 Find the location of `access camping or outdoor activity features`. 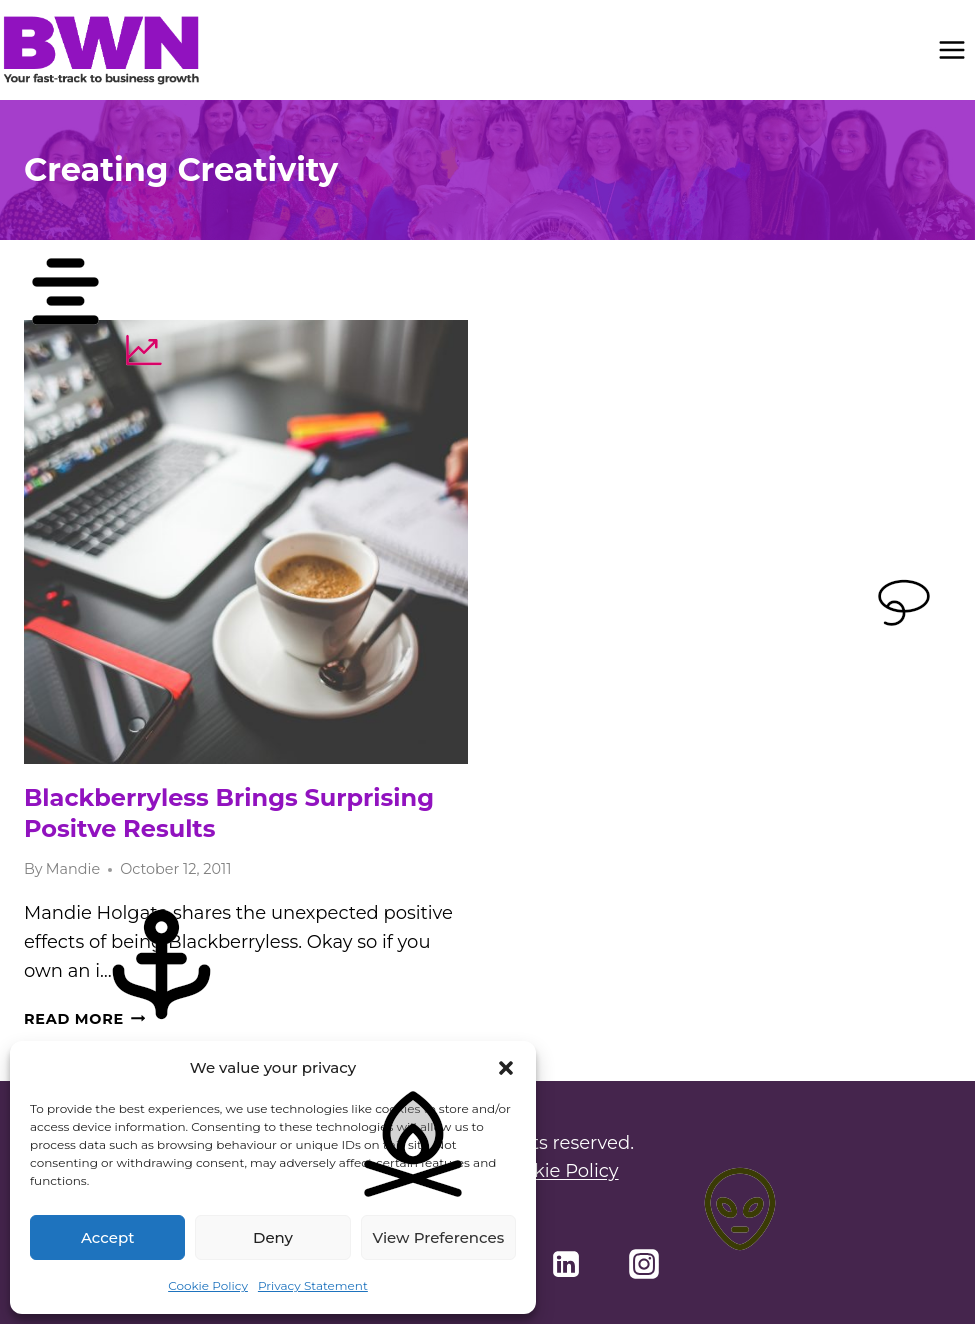

access camping or outdoor activity features is located at coordinates (413, 1144).